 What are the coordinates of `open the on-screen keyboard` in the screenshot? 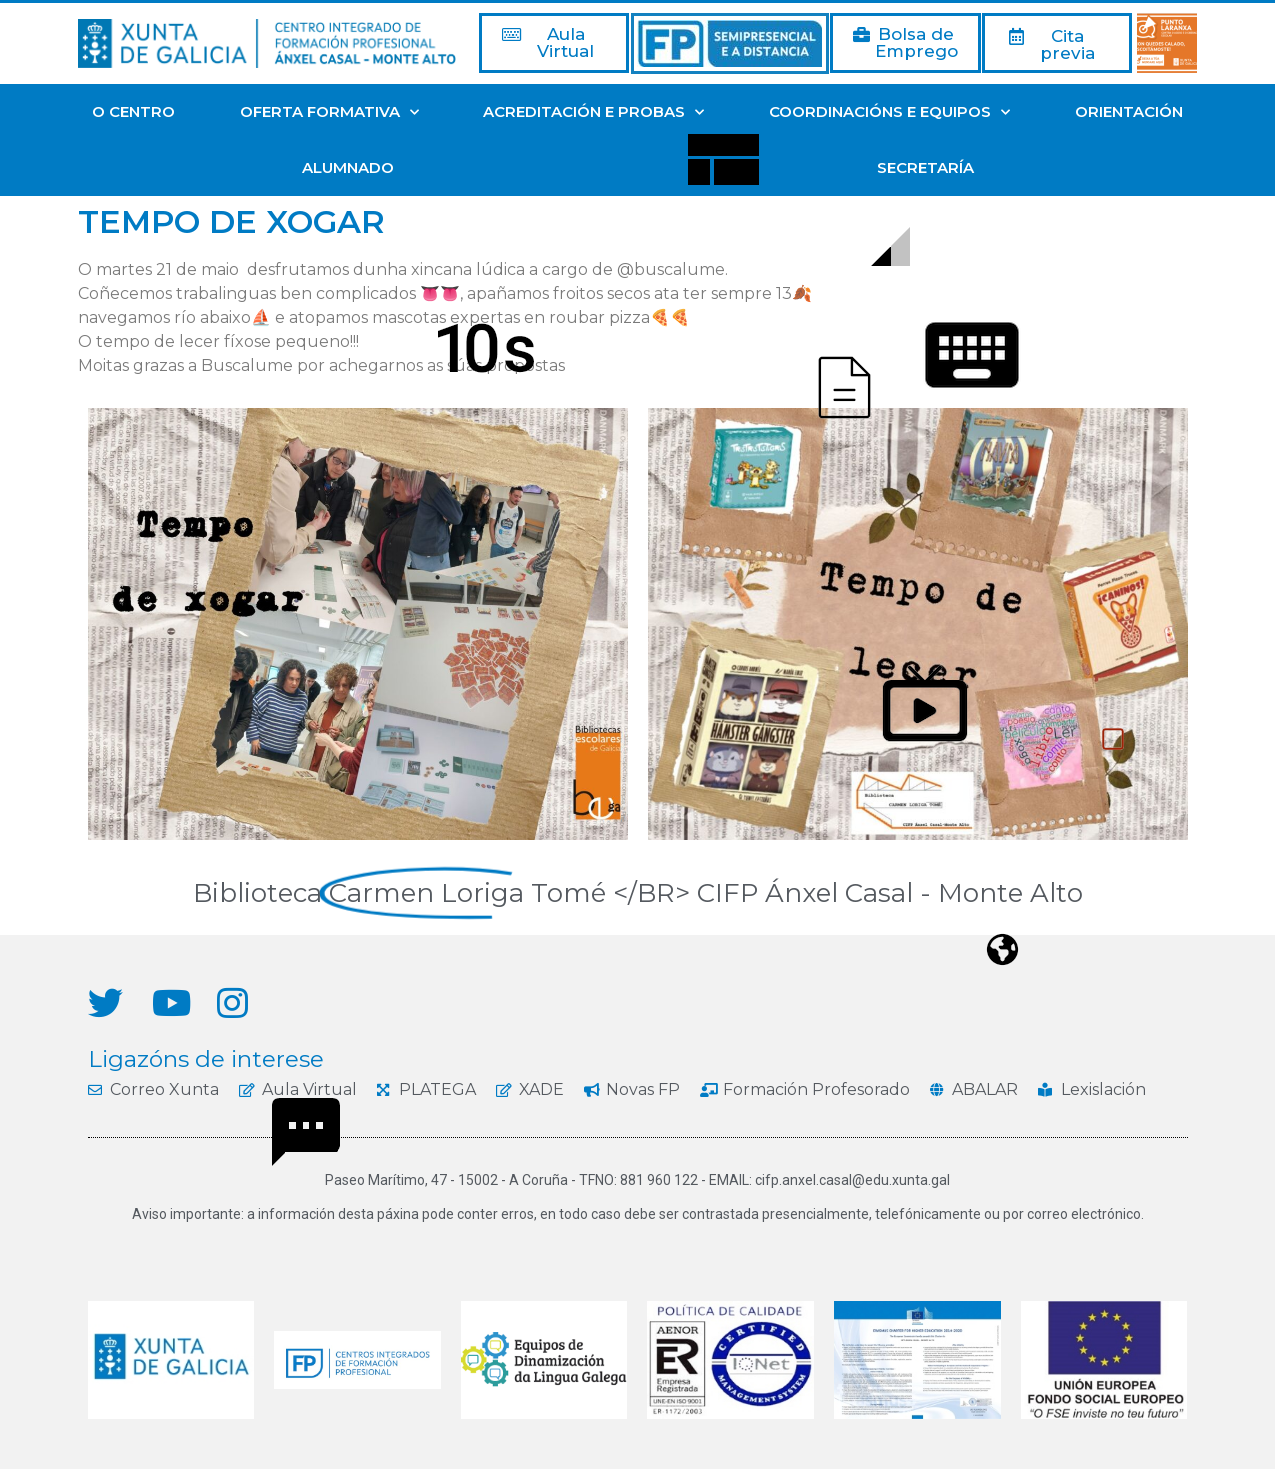 It's located at (972, 355).